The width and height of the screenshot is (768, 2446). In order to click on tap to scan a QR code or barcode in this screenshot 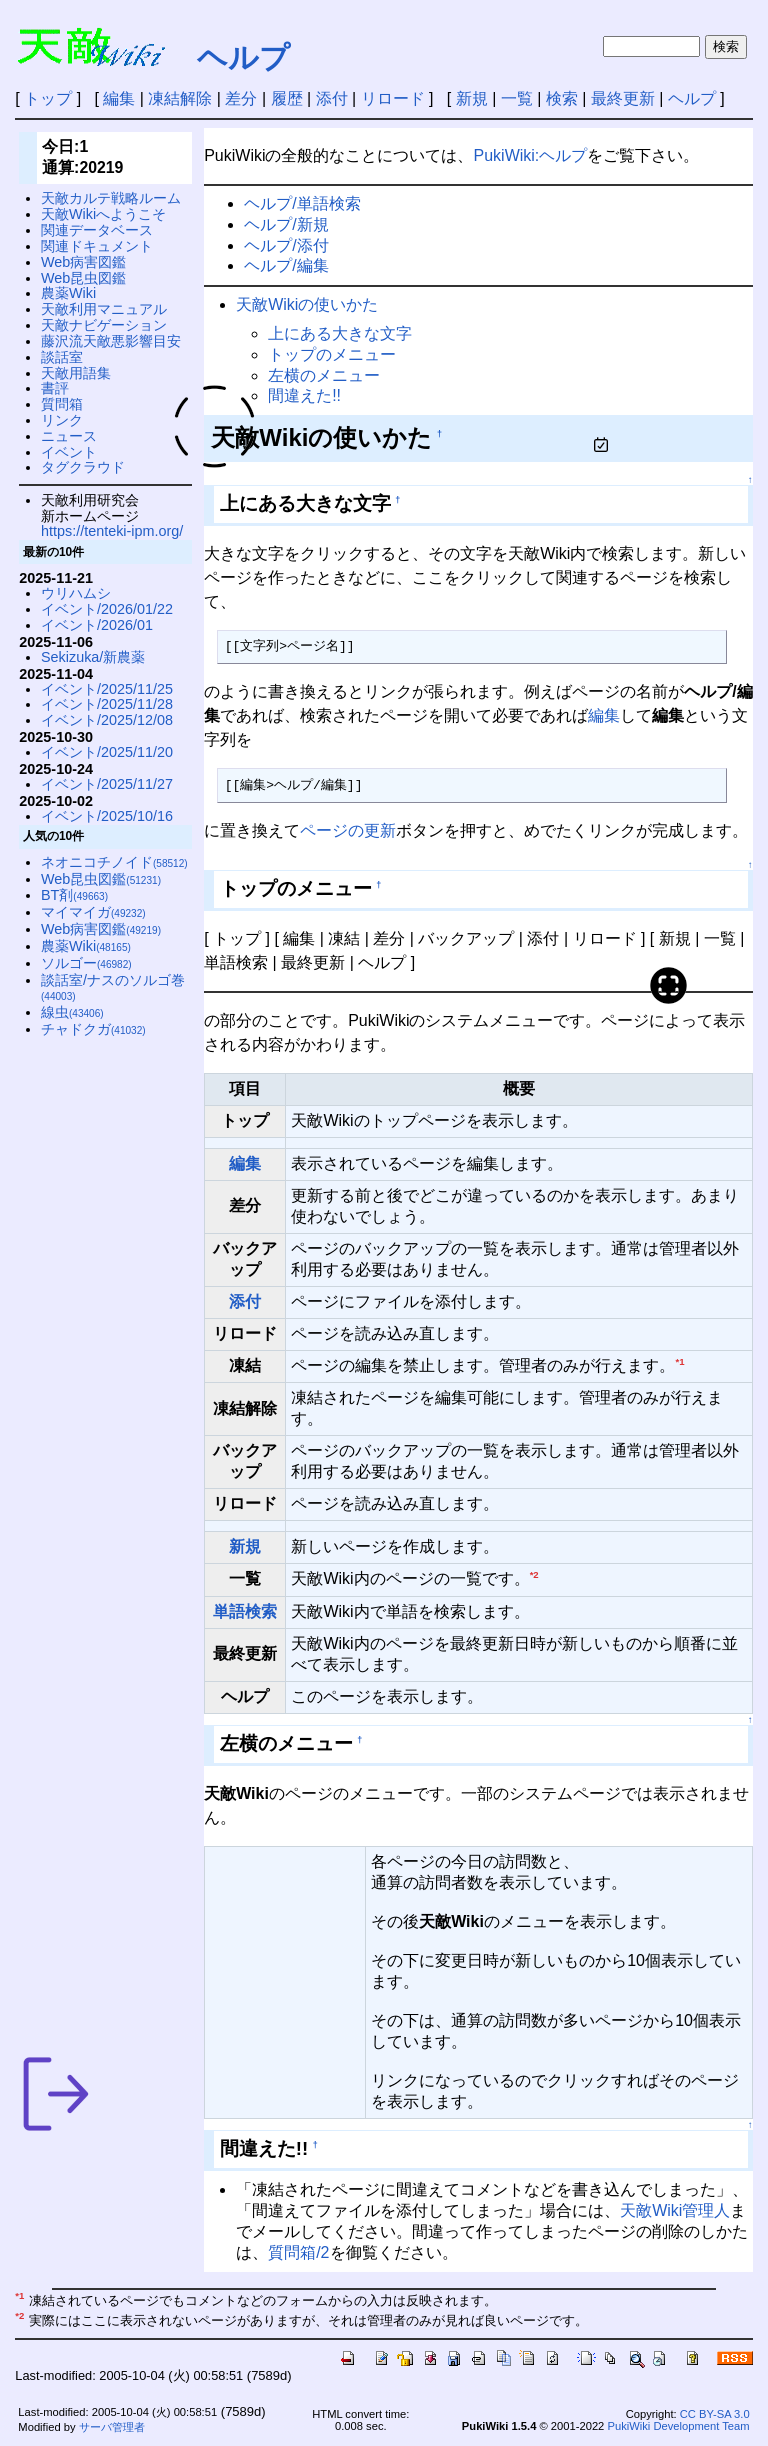, I will do `click(668, 985)`.